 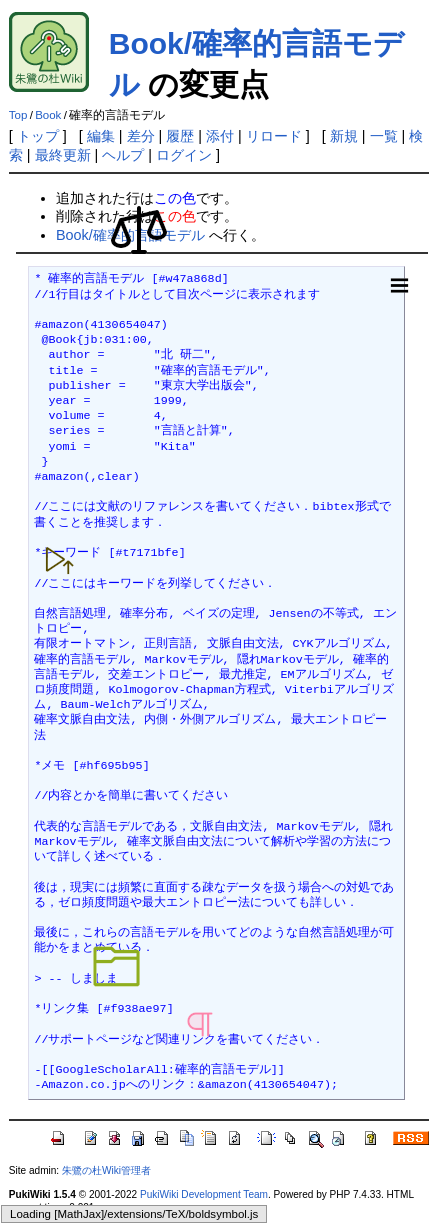 I want to click on access legal or terms of service information, so click(x=139, y=230).